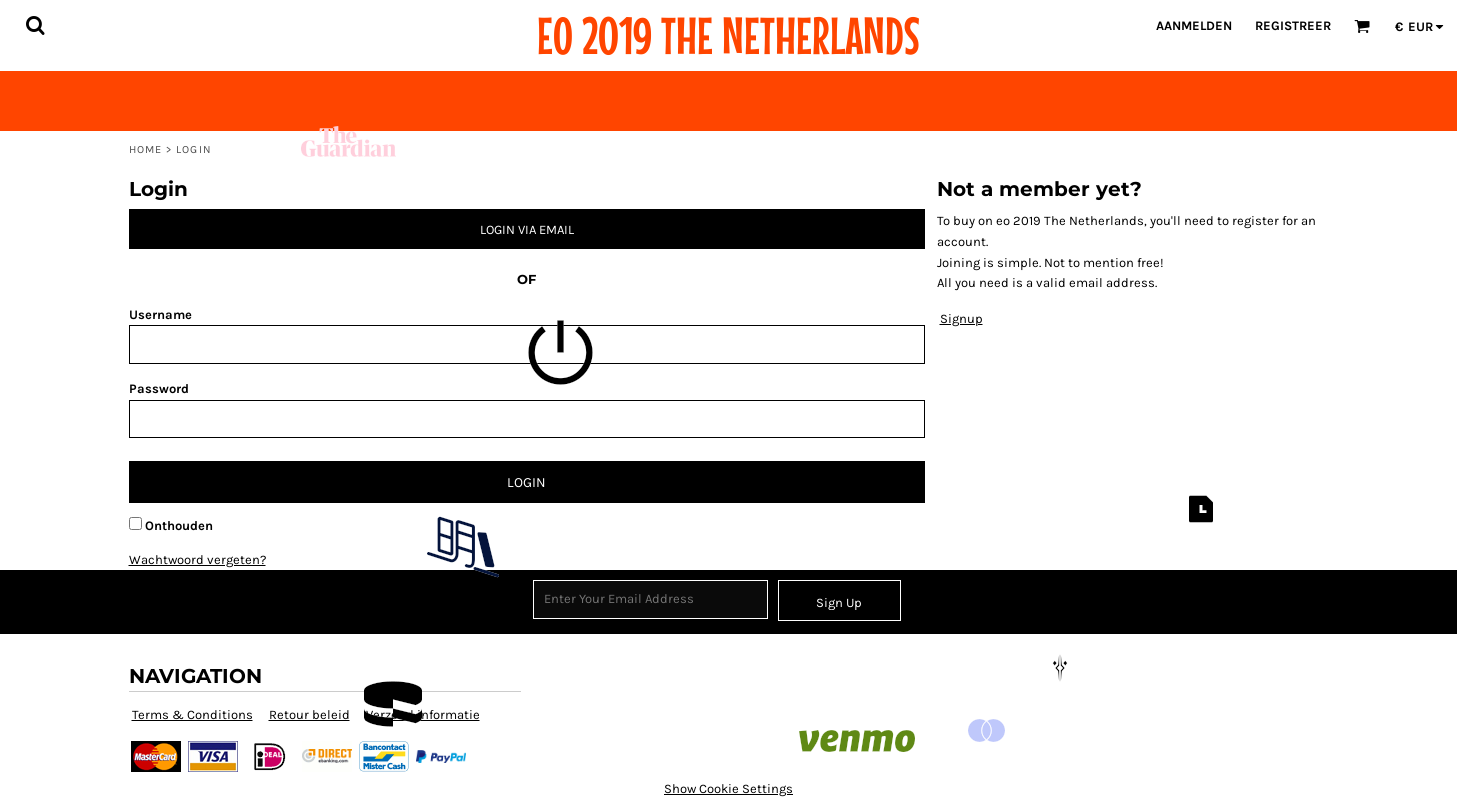 Image resolution: width=1457 pixels, height=805 pixels. What do you see at coordinates (857, 741) in the screenshot?
I see `open the venmo app` at bounding box center [857, 741].